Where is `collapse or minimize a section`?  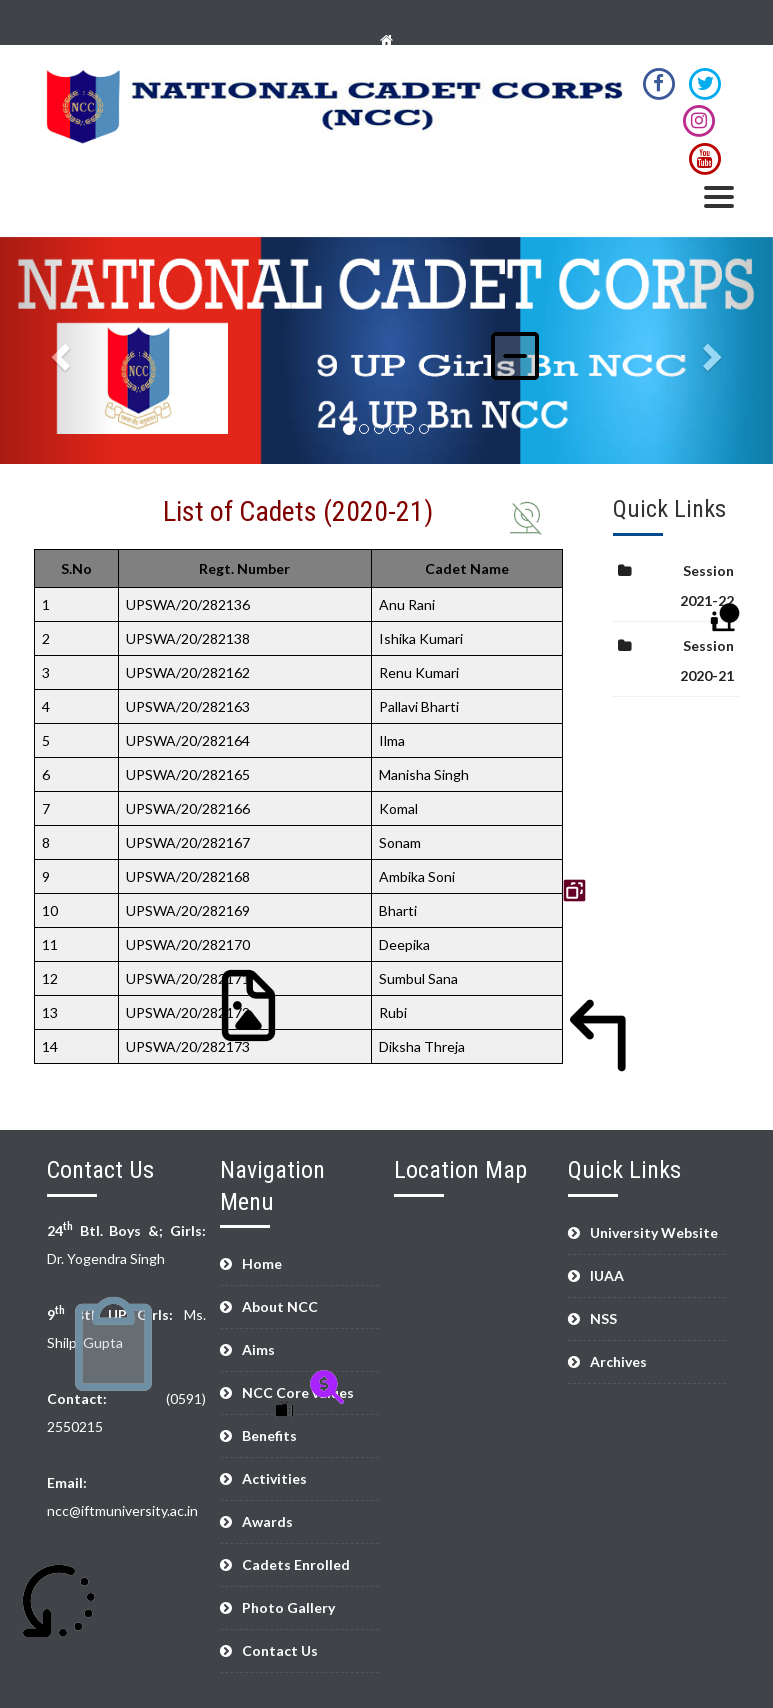 collapse or minimize a section is located at coordinates (515, 356).